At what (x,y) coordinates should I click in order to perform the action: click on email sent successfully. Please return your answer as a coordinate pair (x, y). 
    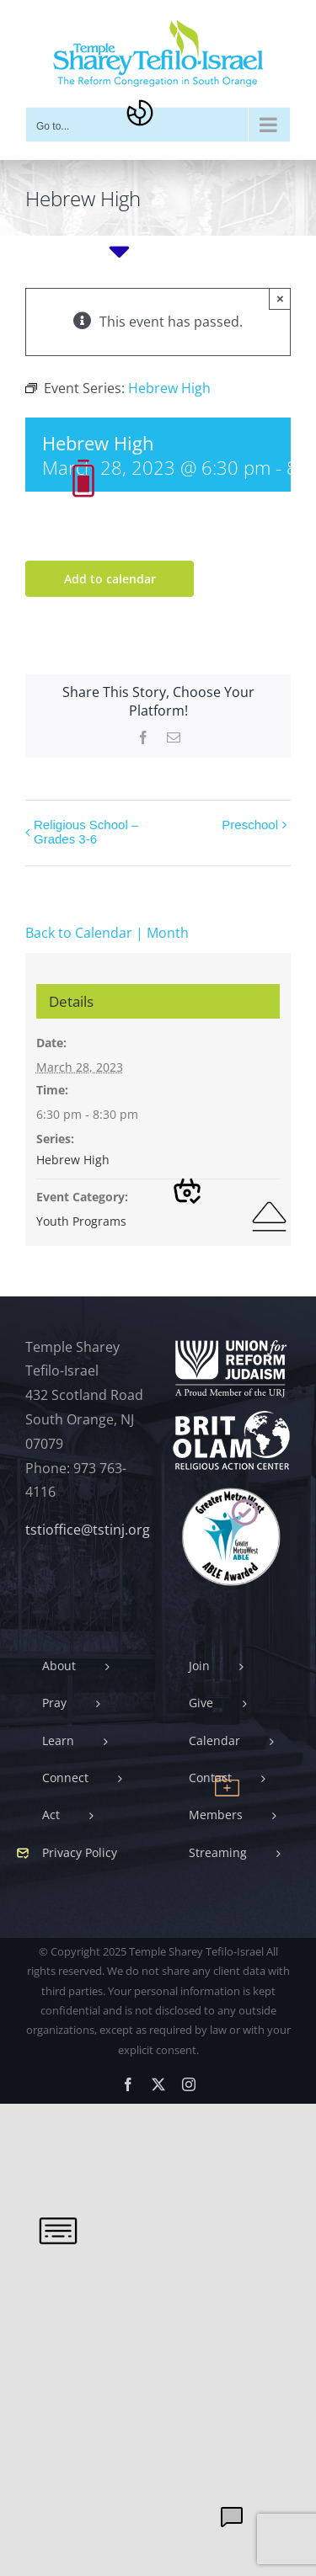
    Looking at the image, I should click on (23, 1853).